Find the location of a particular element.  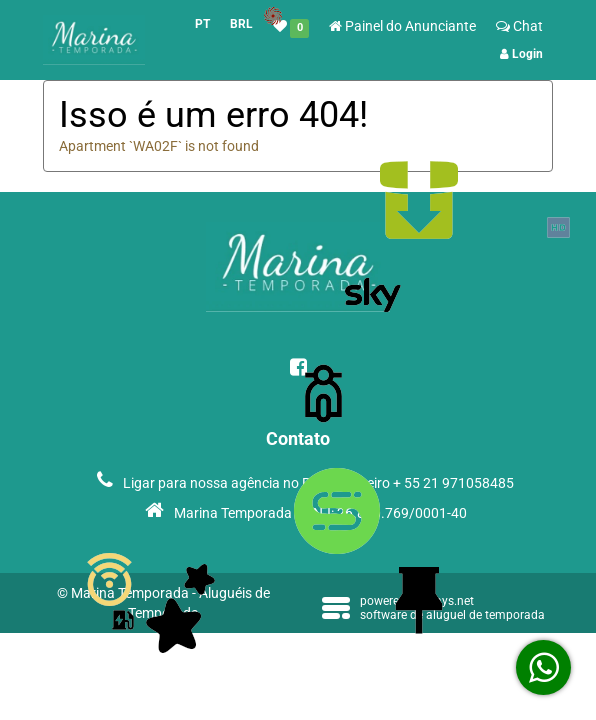

sanic web framework logo is located at coordinates (337, 511).